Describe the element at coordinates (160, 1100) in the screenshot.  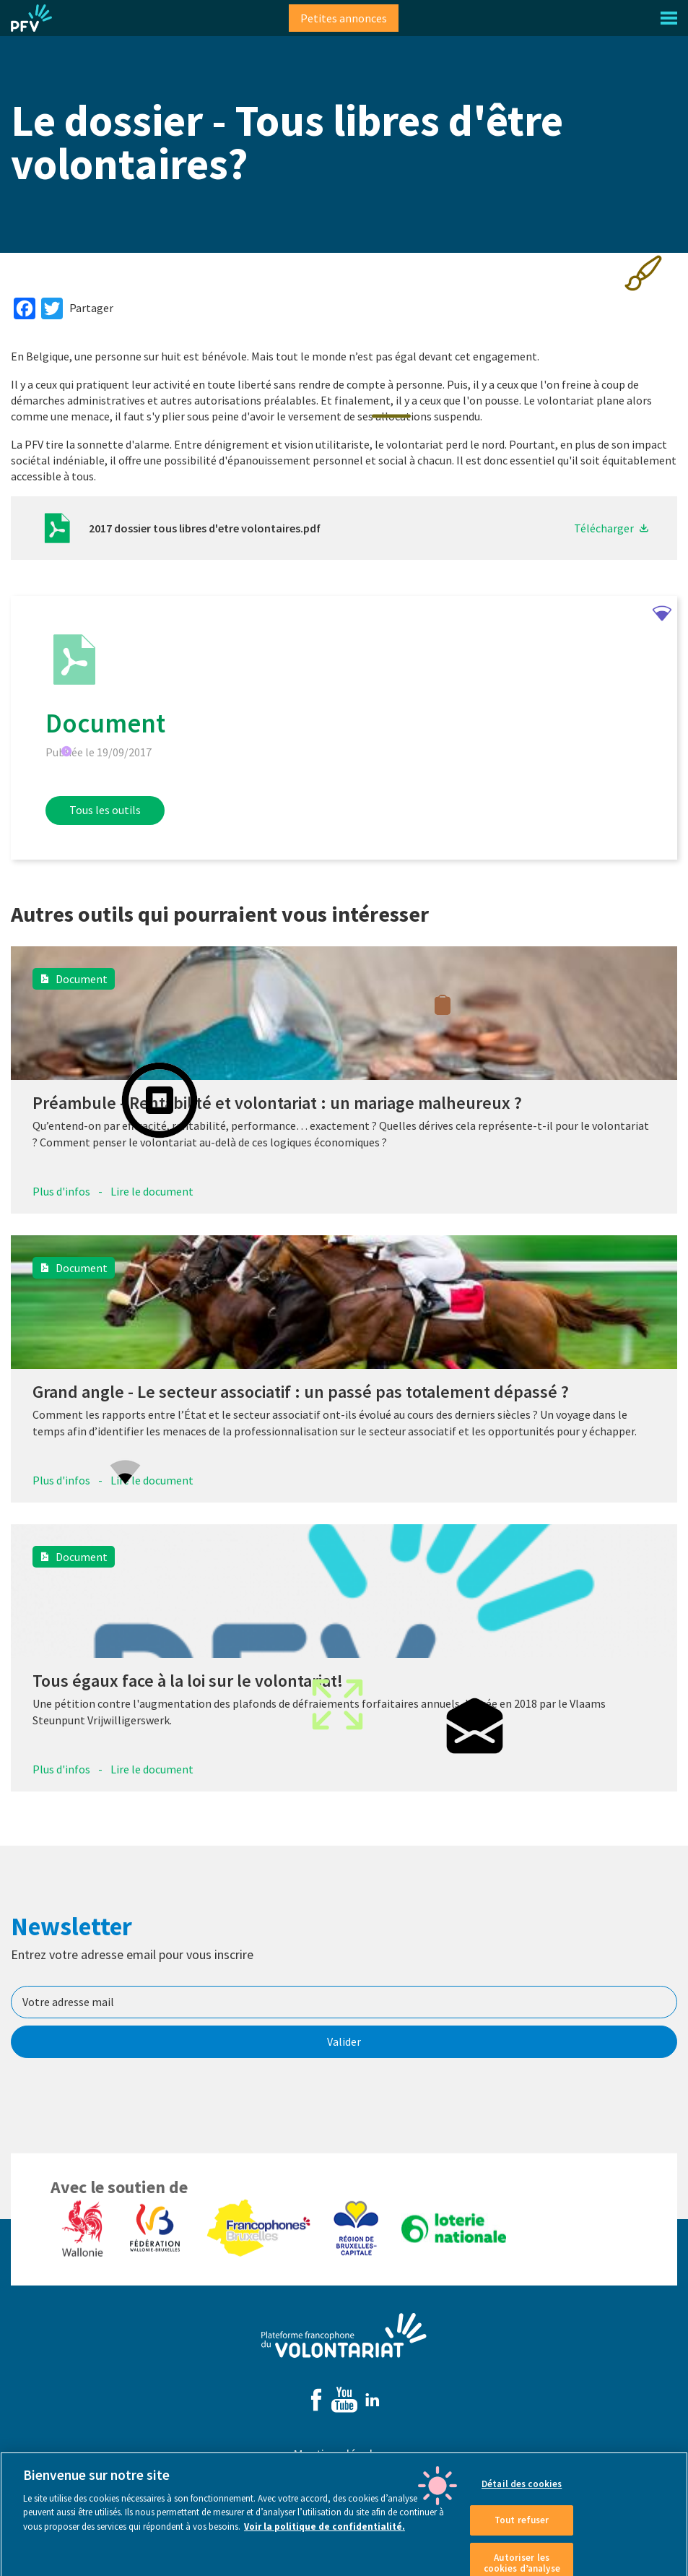
I see `stop media playback` at that location.